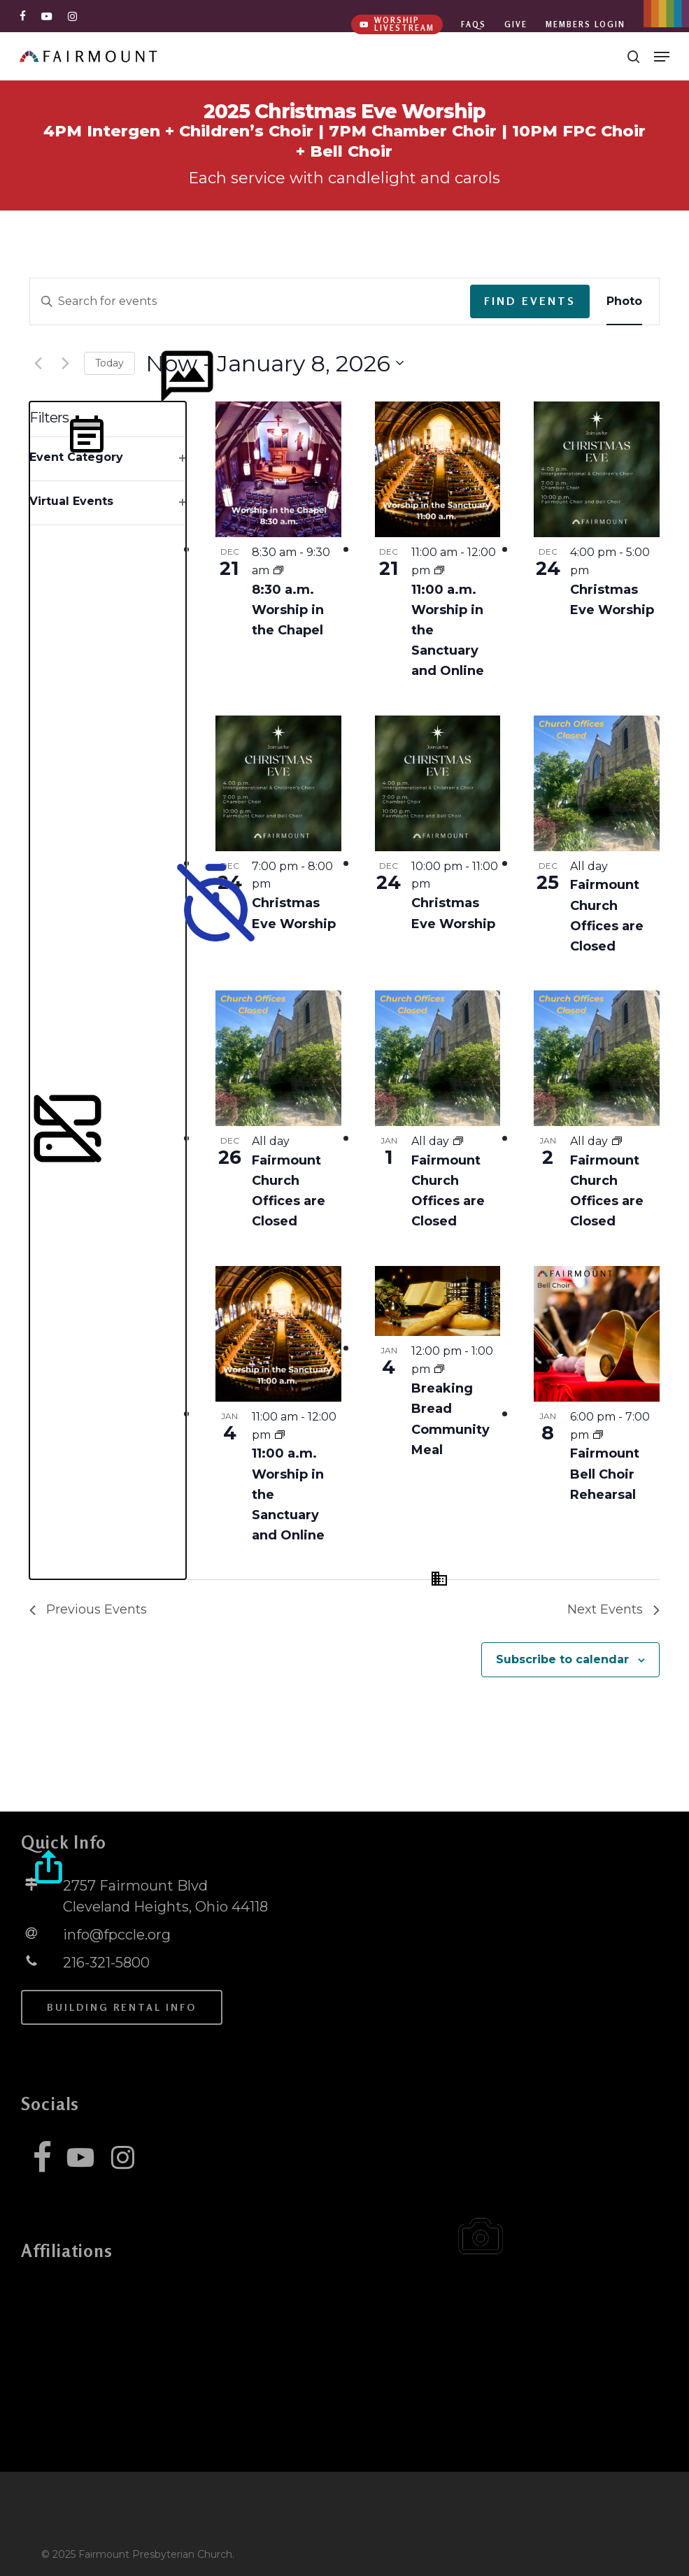  Describe the element at coordinates (87, 436) in the screenshot. I see `view event details or notes` at that location.